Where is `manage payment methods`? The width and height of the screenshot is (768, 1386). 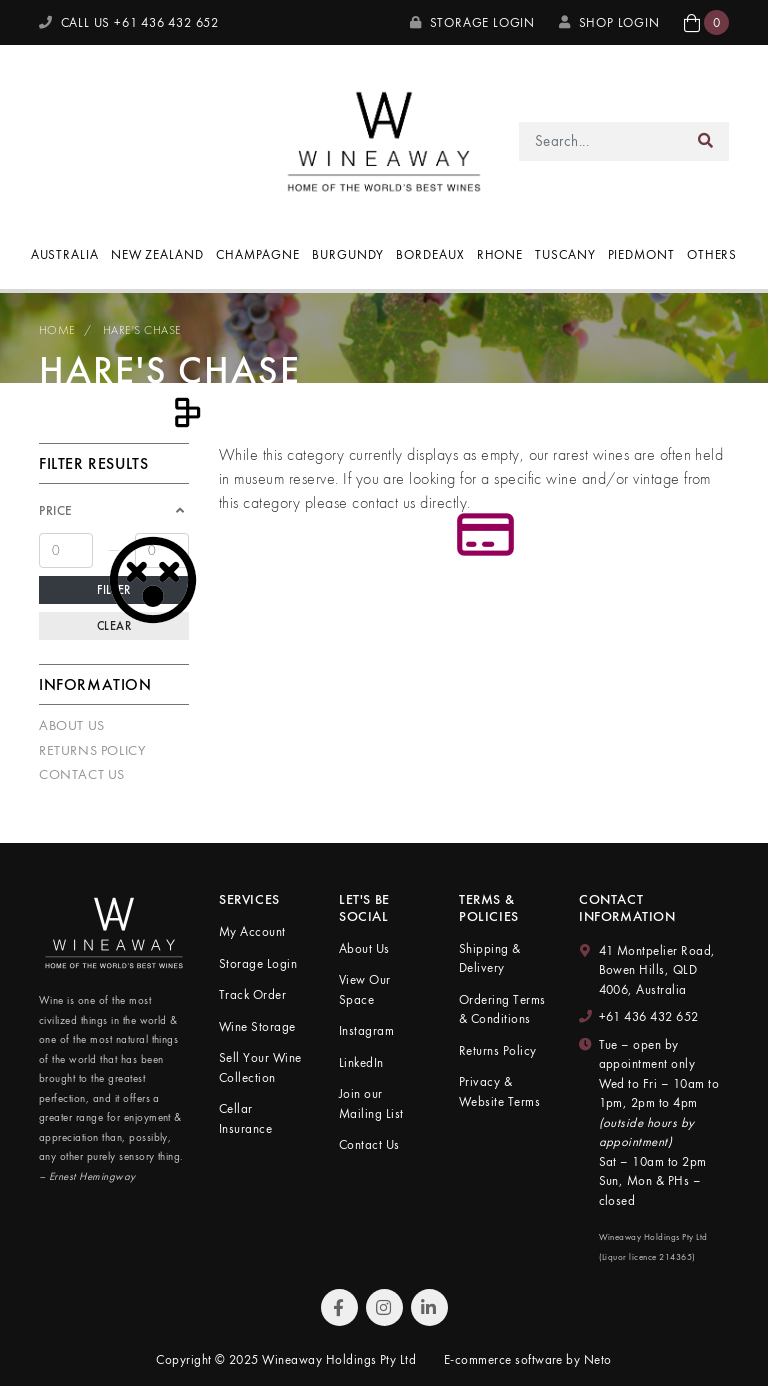 manage payment methods is located at coordinates (485, 534).